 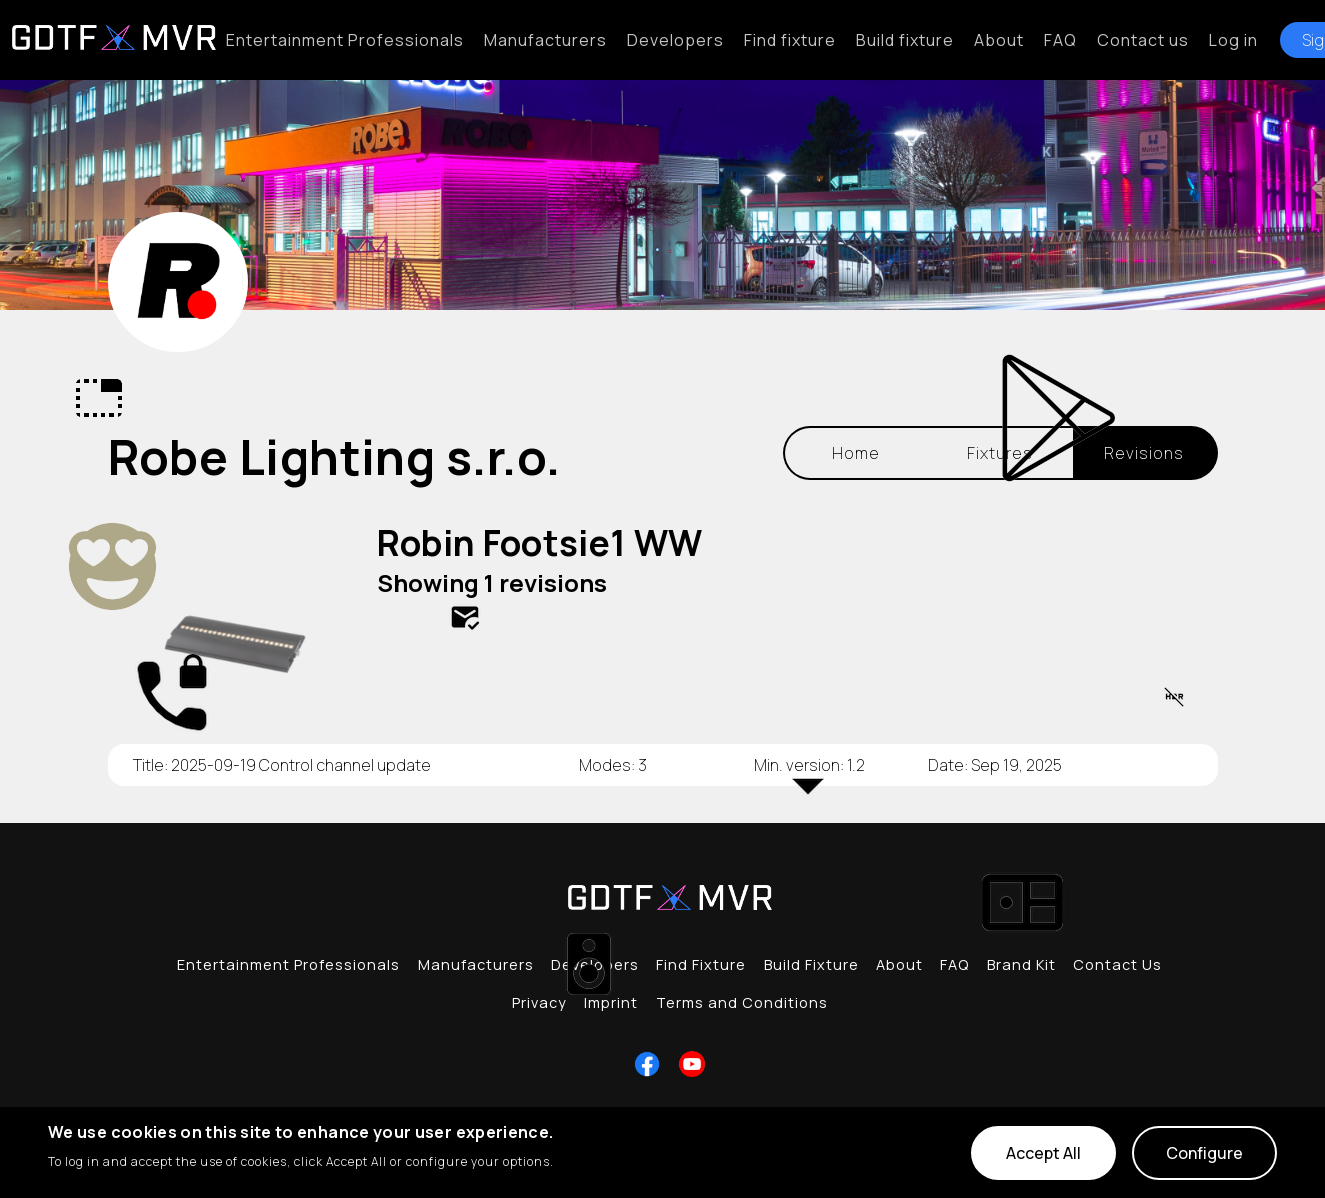 What do you see at coordinates (172, 696) in the screenshot?
I see `indicates phone or call features are locked` at bounding box center [172, 696].